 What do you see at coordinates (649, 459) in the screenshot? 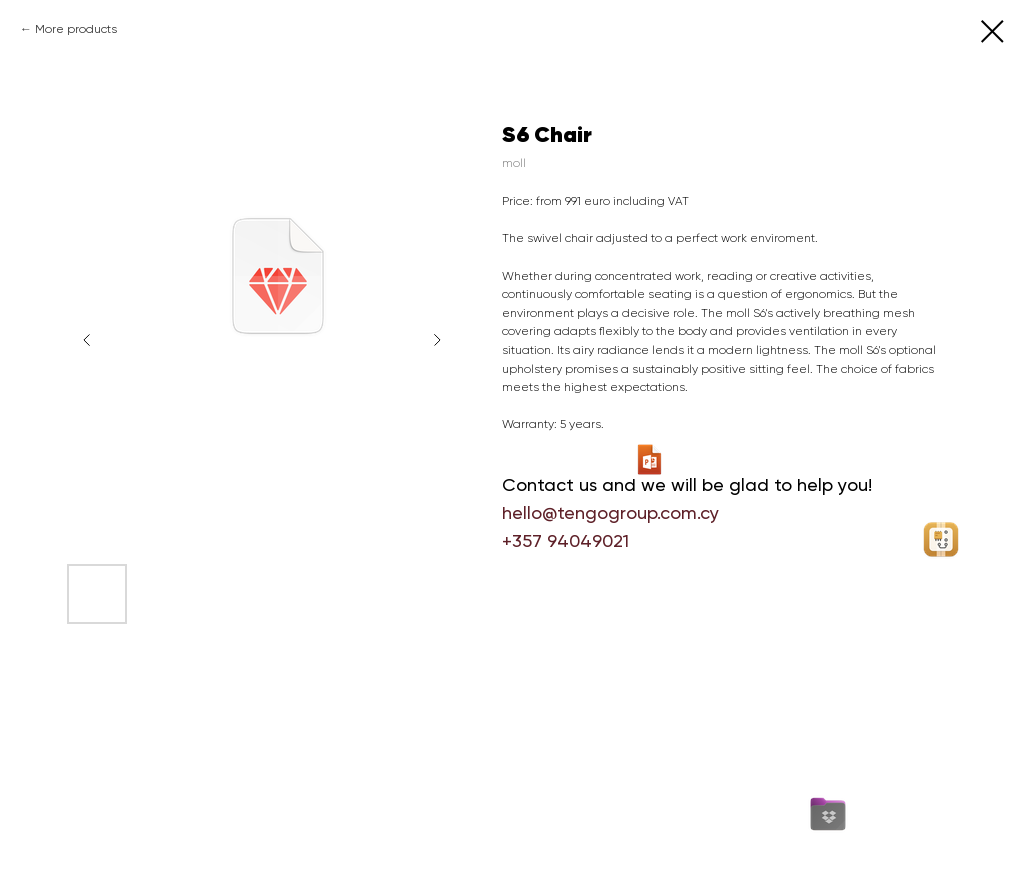
I see `powerpoint template file with macros enabled` at bounding box center [649, 459].